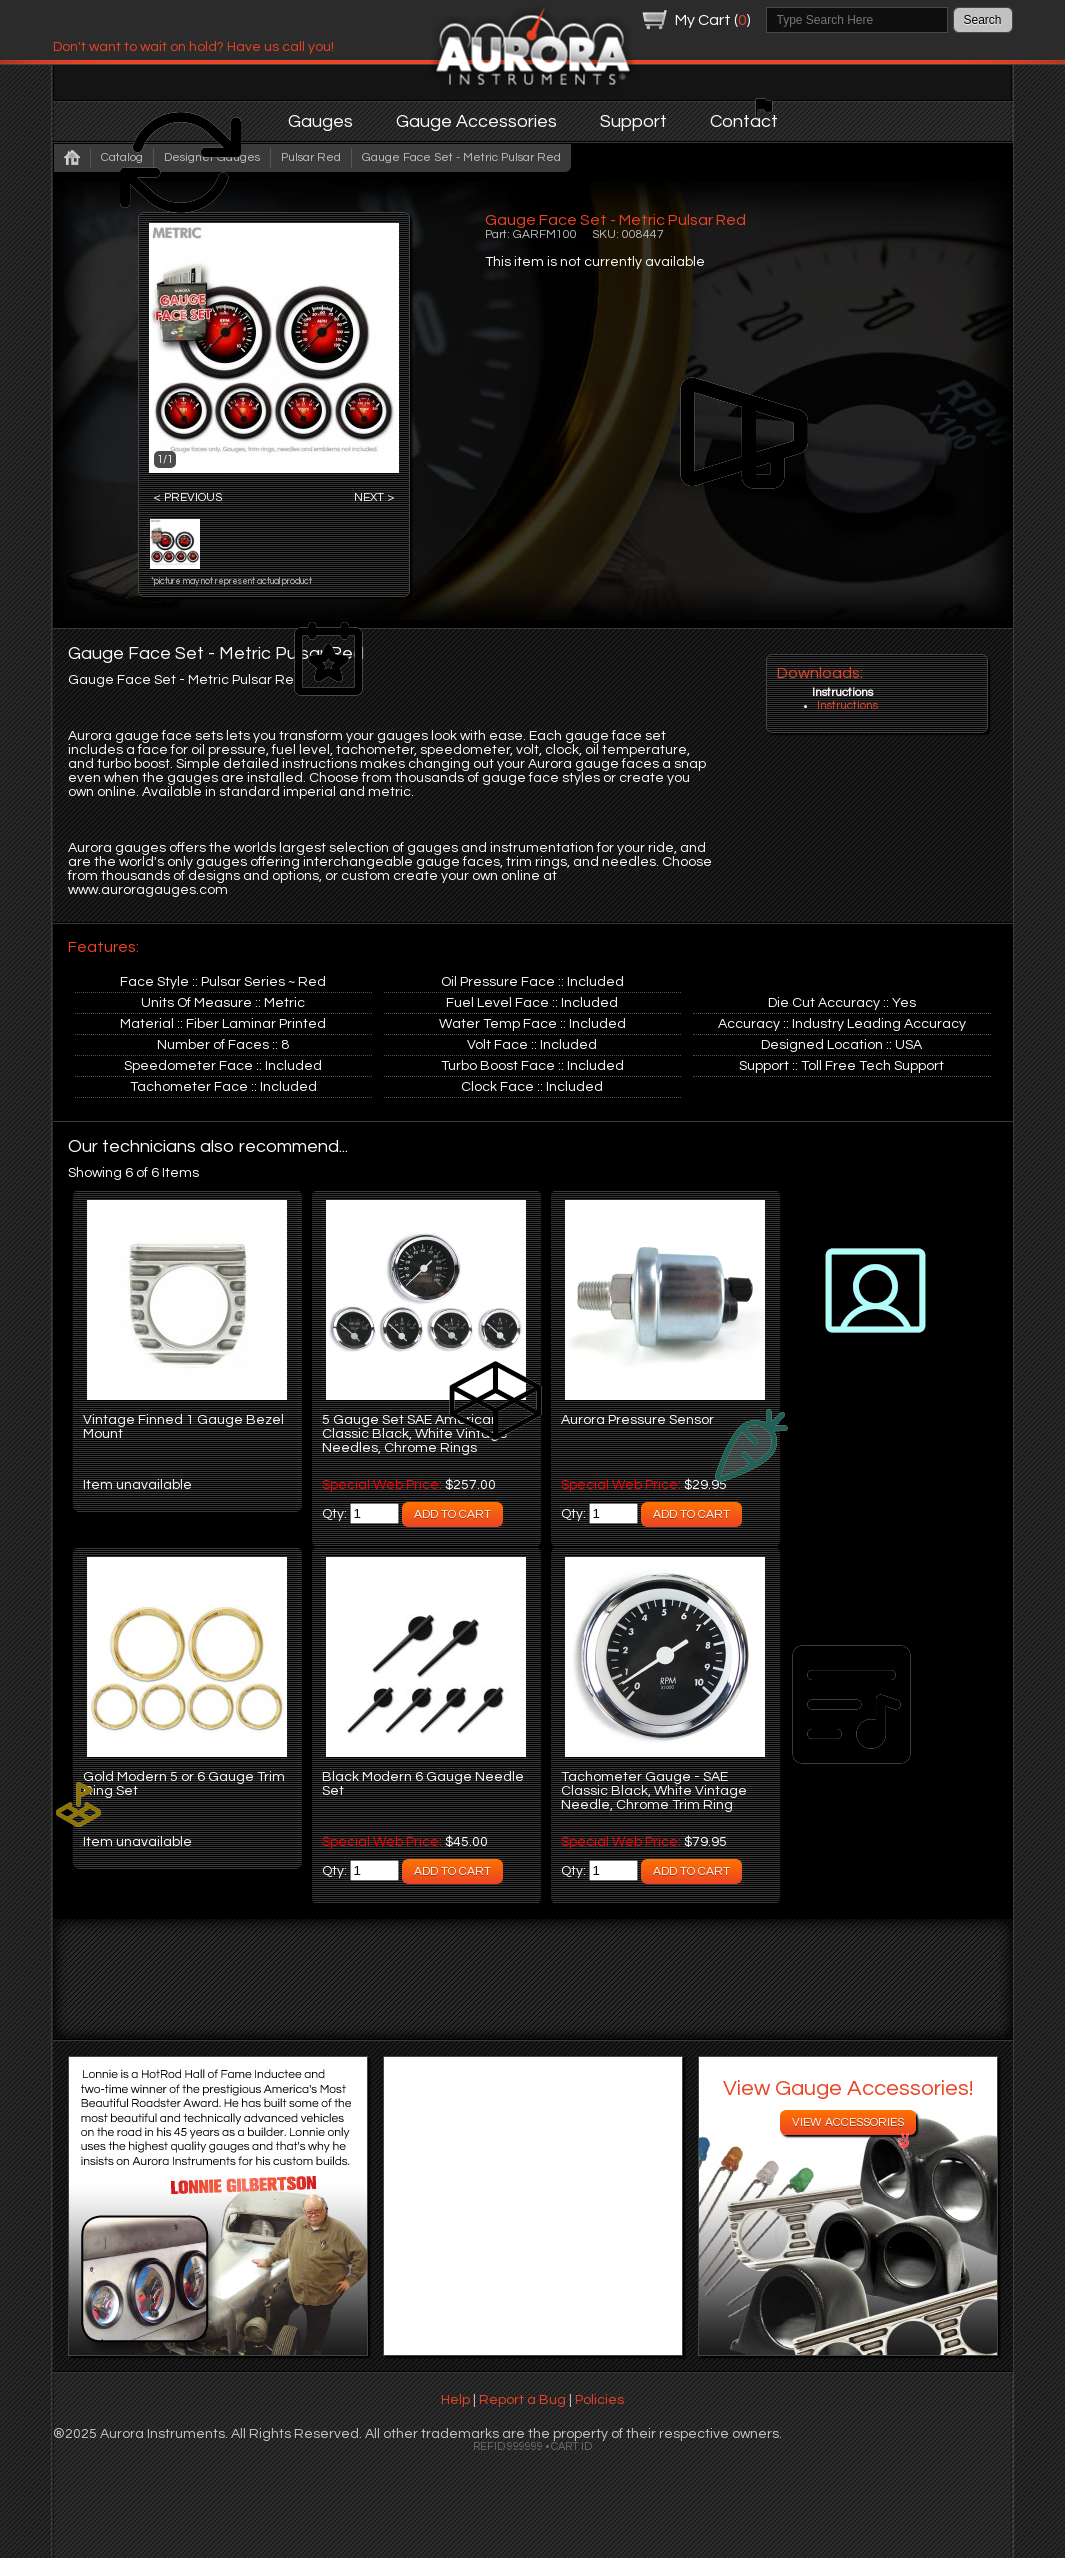 The image size is (1065, 2558). I want to click on flag or mark an item for review, so click(763, 107).